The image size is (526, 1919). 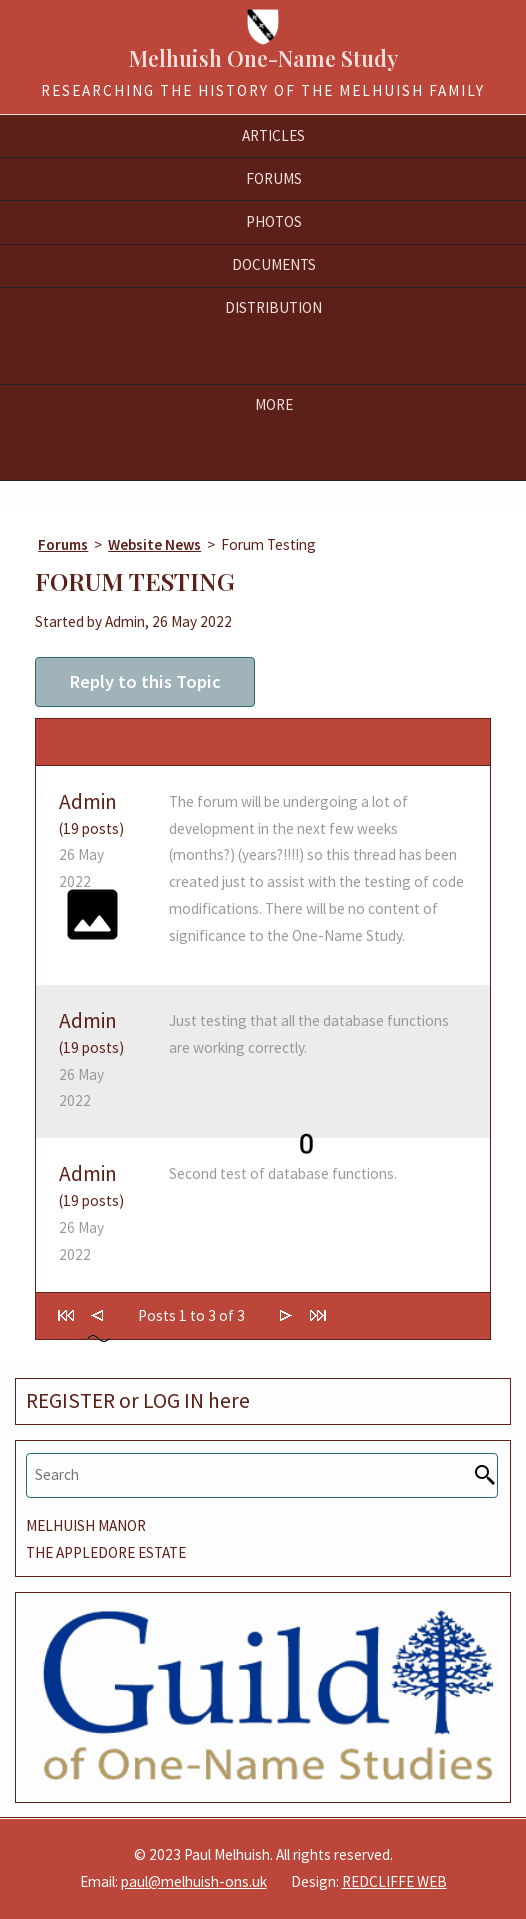 What do you see at coordinates (92, 914) in the screenshot?
I see `insert or add an image` at bounding box center [92, 914].